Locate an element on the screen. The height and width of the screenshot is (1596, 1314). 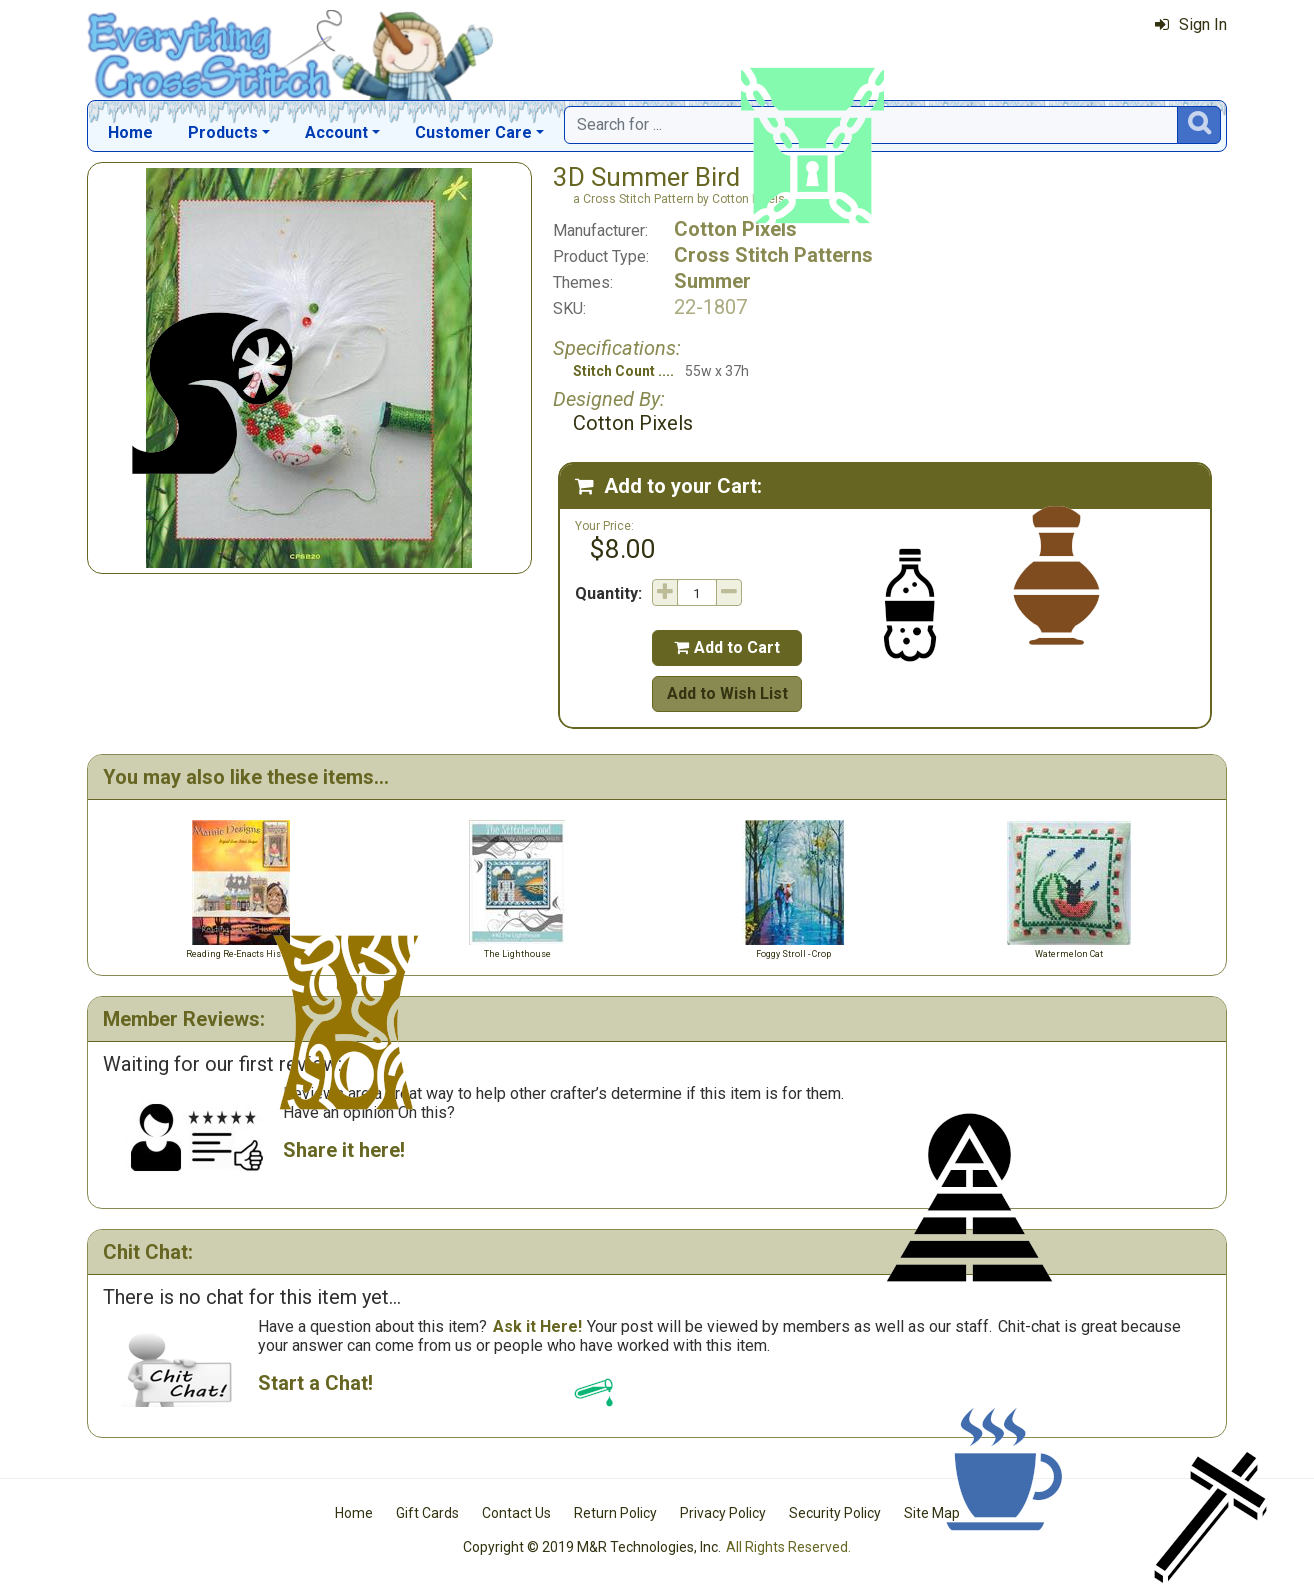
represents a forest spirit or nature character in a game is located at coordinates (346, 1022).